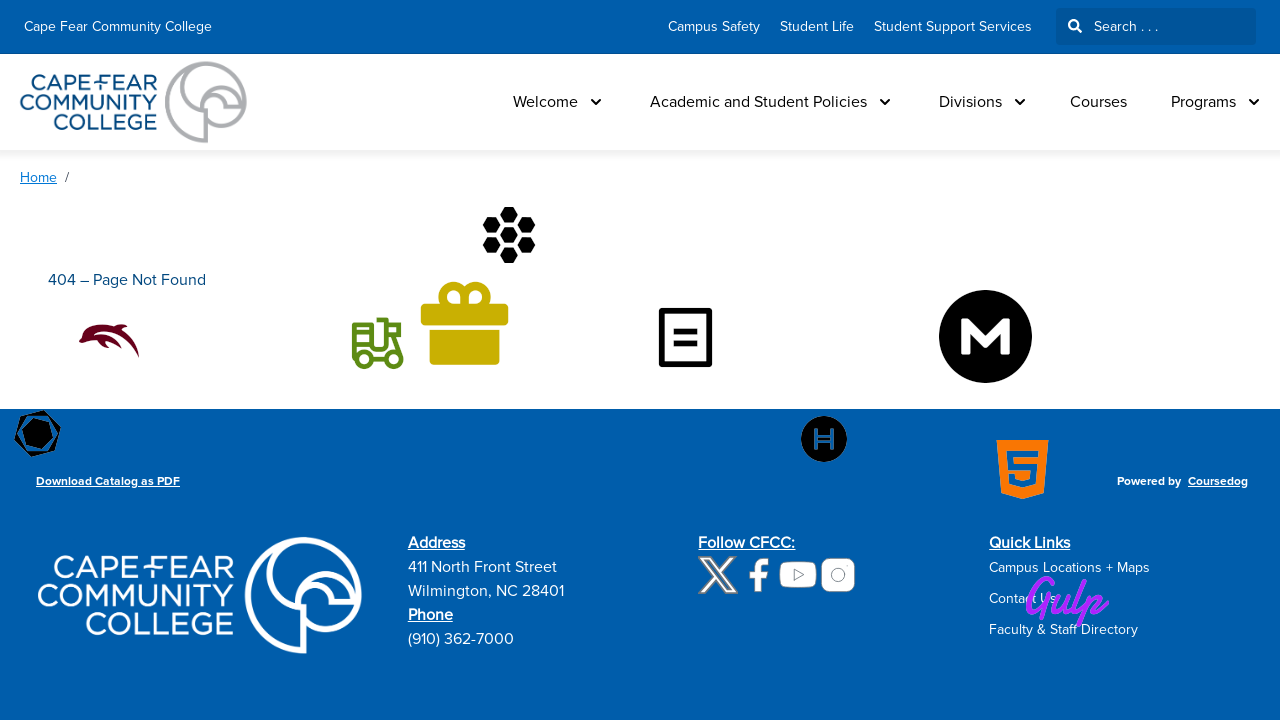 This screenshot has height=720, width=1280. Describe the element at coordinates (1067, 601) in the screenshot. I see `gulp.js task runner logo` at that location.